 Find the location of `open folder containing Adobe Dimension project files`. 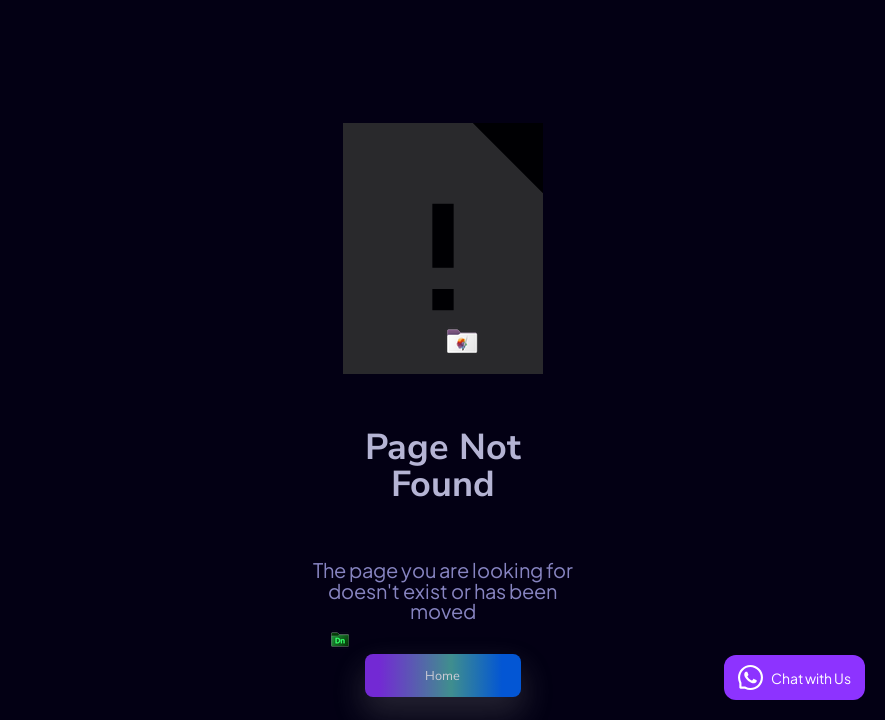

open folder containing Adobe Dimension project files is located at coordinates (340, 640).